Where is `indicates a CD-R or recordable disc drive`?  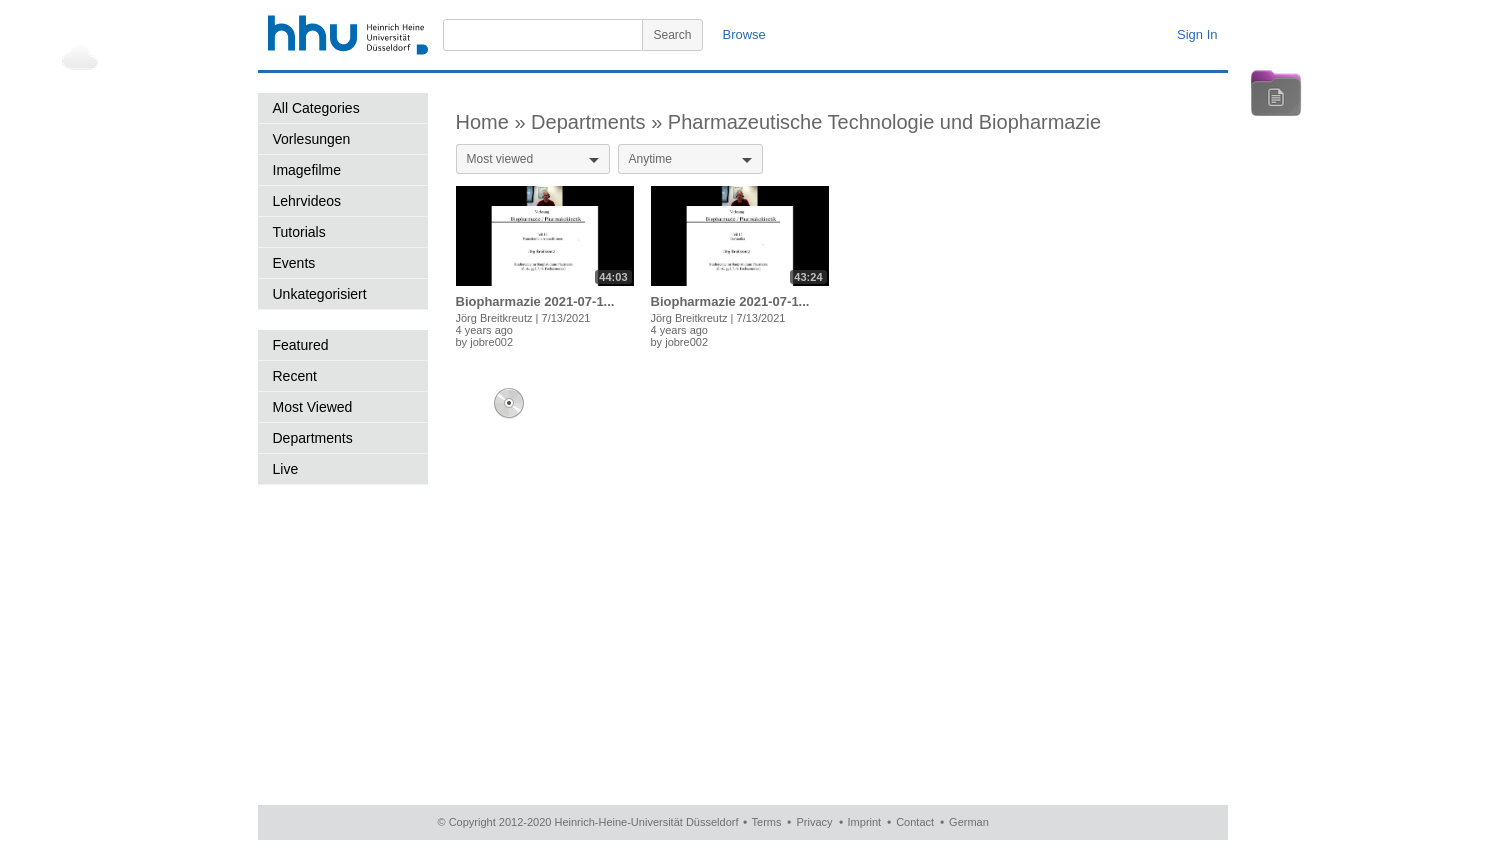
indicates a CD-R or recordable disc drive is located at coordinates (509, 403).